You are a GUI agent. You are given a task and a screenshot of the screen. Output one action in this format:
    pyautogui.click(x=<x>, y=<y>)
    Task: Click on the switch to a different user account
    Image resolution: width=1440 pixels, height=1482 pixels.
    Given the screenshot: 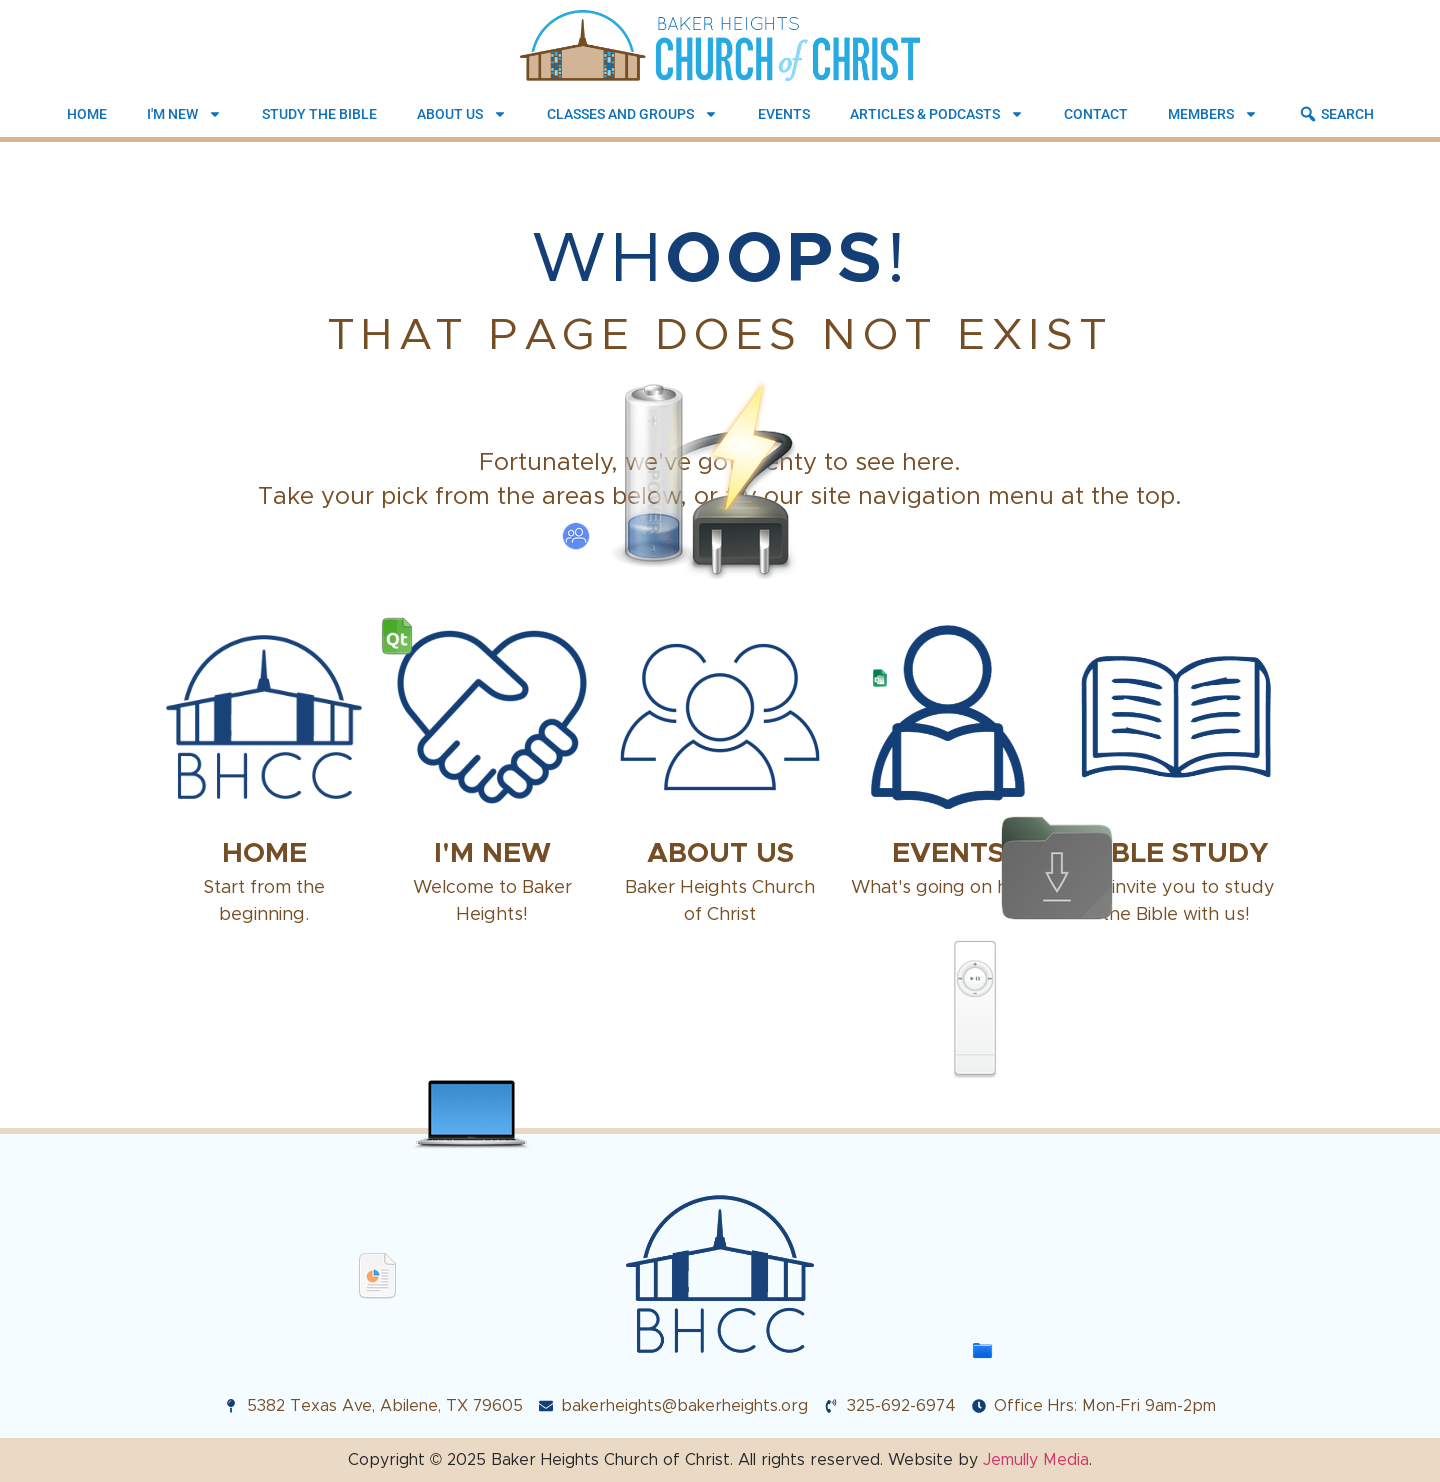 What is the action you would take?
    pyautogui.click(x=576, y=536)
    